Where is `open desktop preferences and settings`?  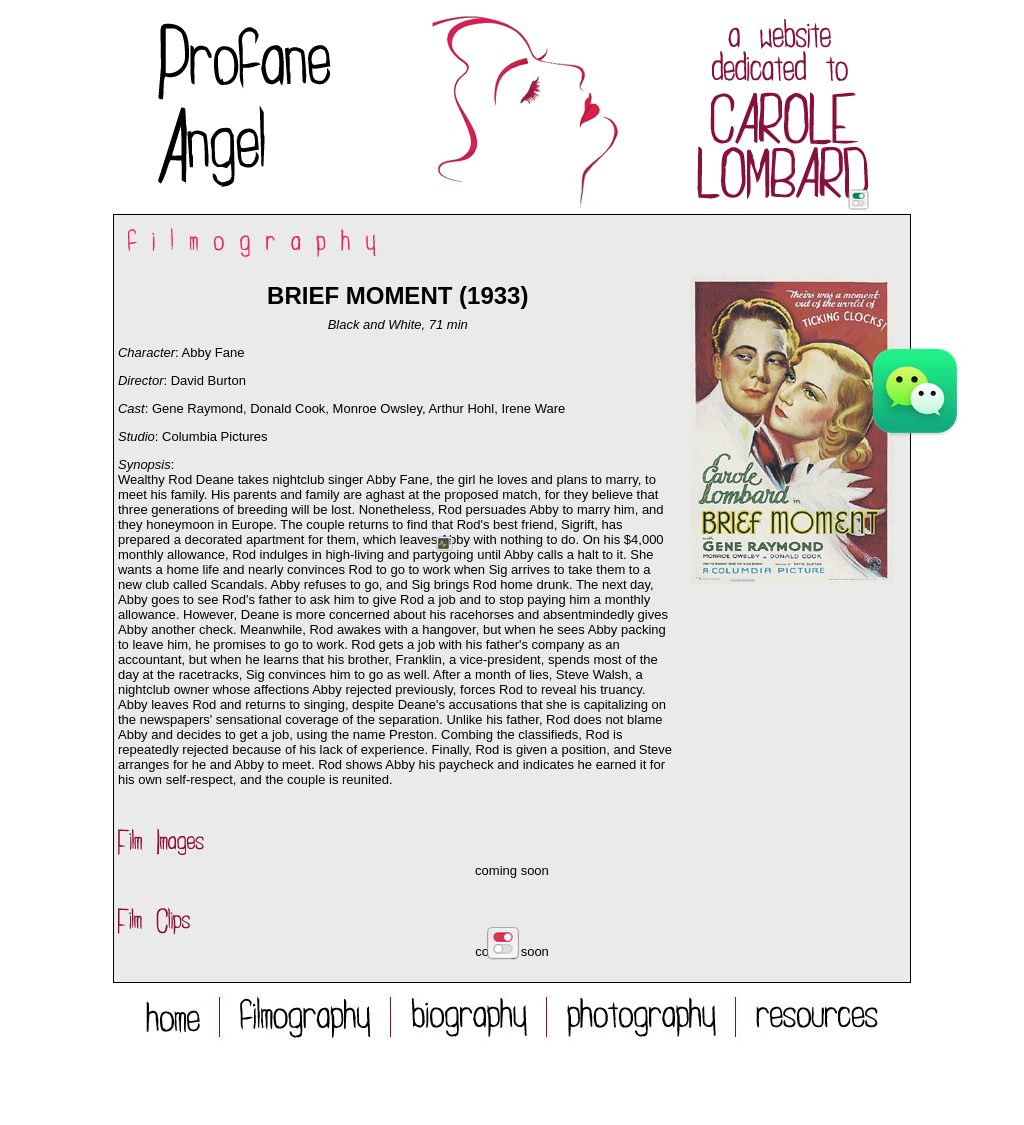
open desktop preferences and settings is located at coordinates (858, 199).